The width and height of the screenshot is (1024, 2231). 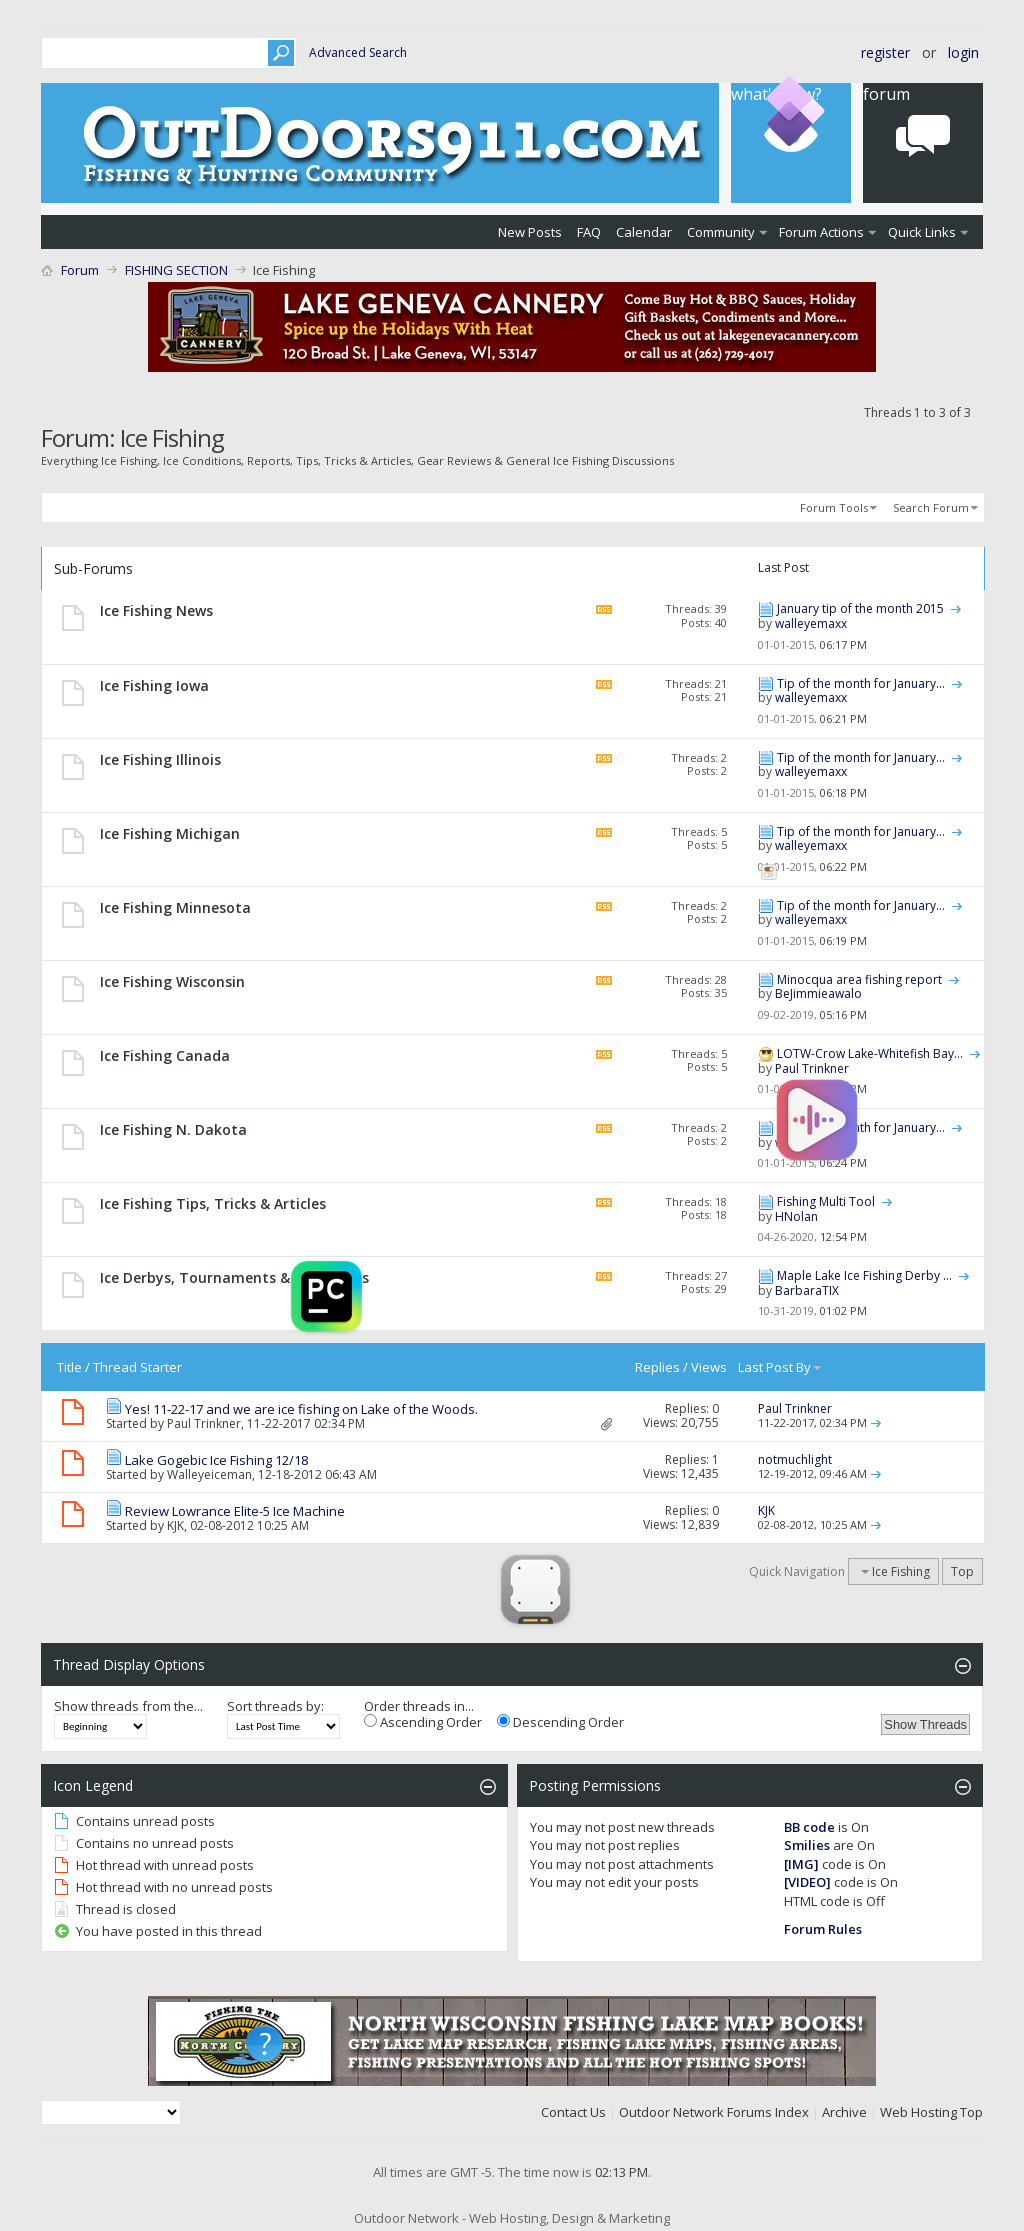 What do you see at coordinates (264, 2043) in the screenshot?
I see `open the help center or documentation` at bounding box center [264, 2043].